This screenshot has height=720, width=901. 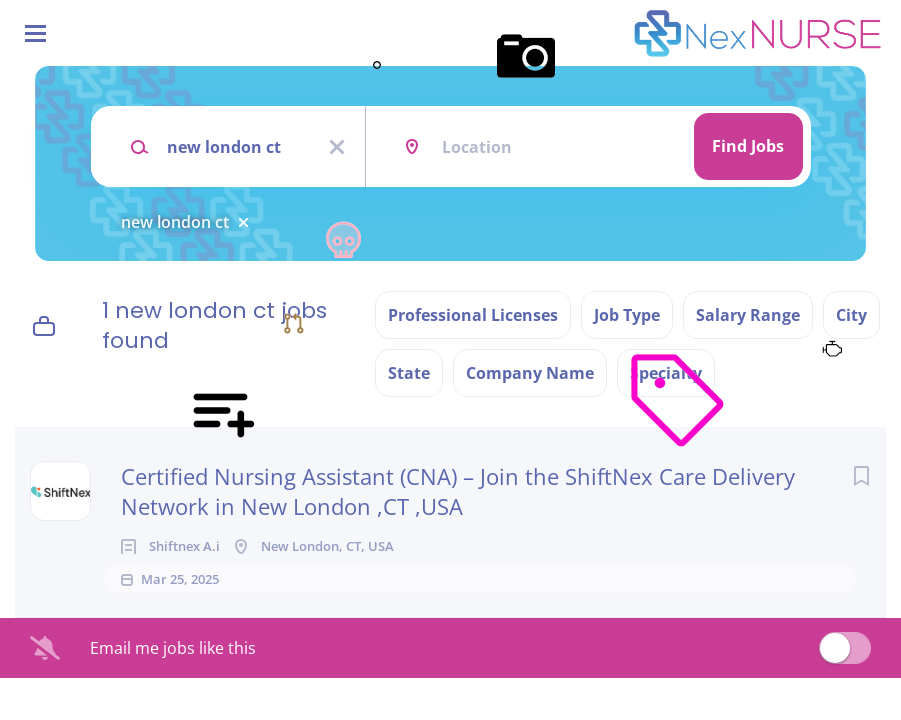 I want to click on indicates an unread notification or new item, so click(x=377, y=65).